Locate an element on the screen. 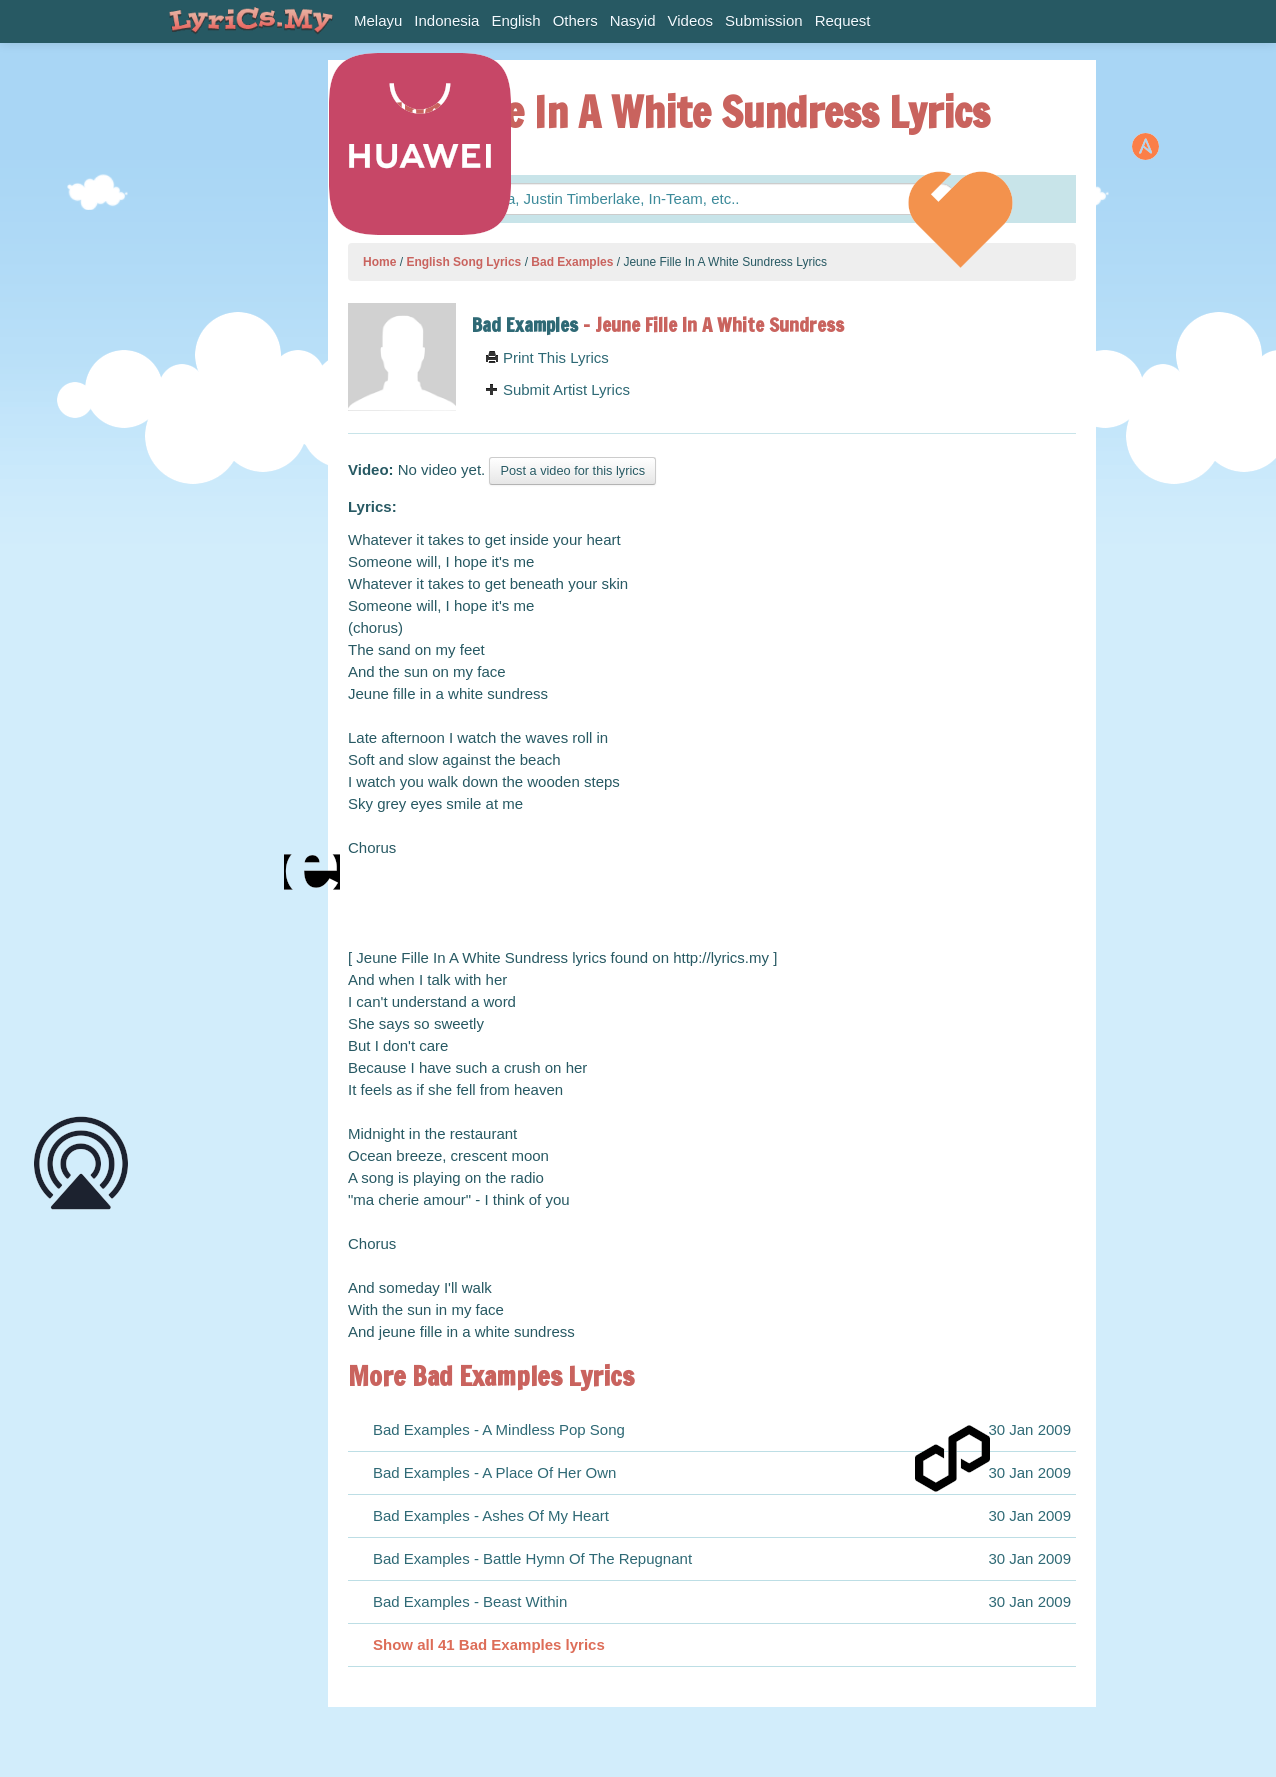 Image resolution: width=1276 pixels, height=1777 pixels. open Huawei AppGallery store is located at coordinates (420, 144).